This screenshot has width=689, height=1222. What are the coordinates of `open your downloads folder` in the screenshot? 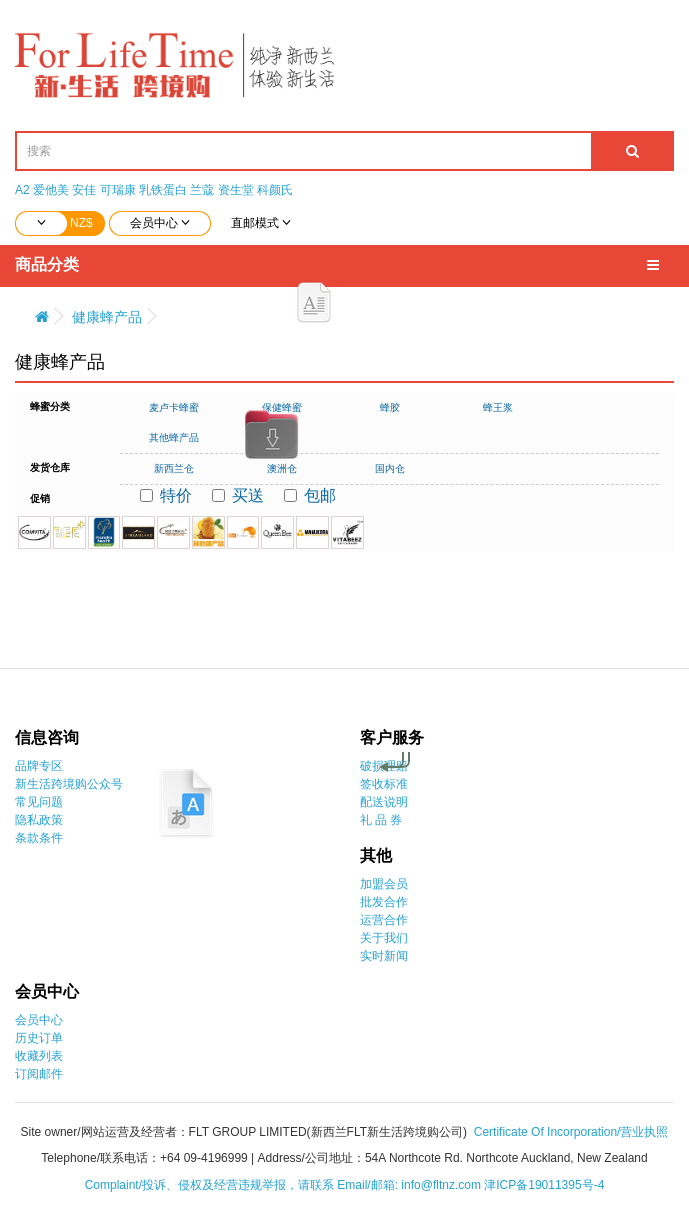 It's located at (271, 434).